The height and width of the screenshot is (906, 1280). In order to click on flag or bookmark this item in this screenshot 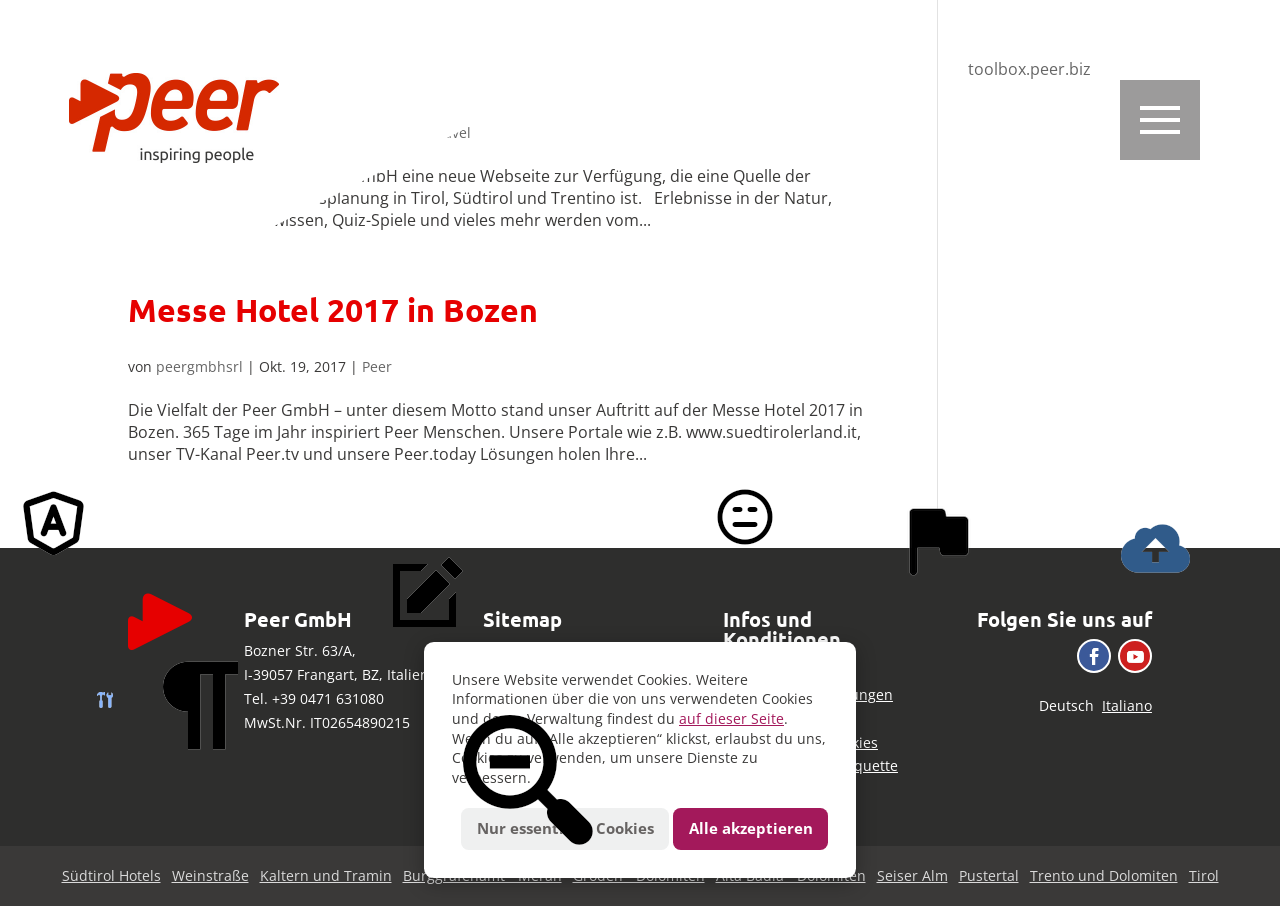, I will do `click(937, 540)`.